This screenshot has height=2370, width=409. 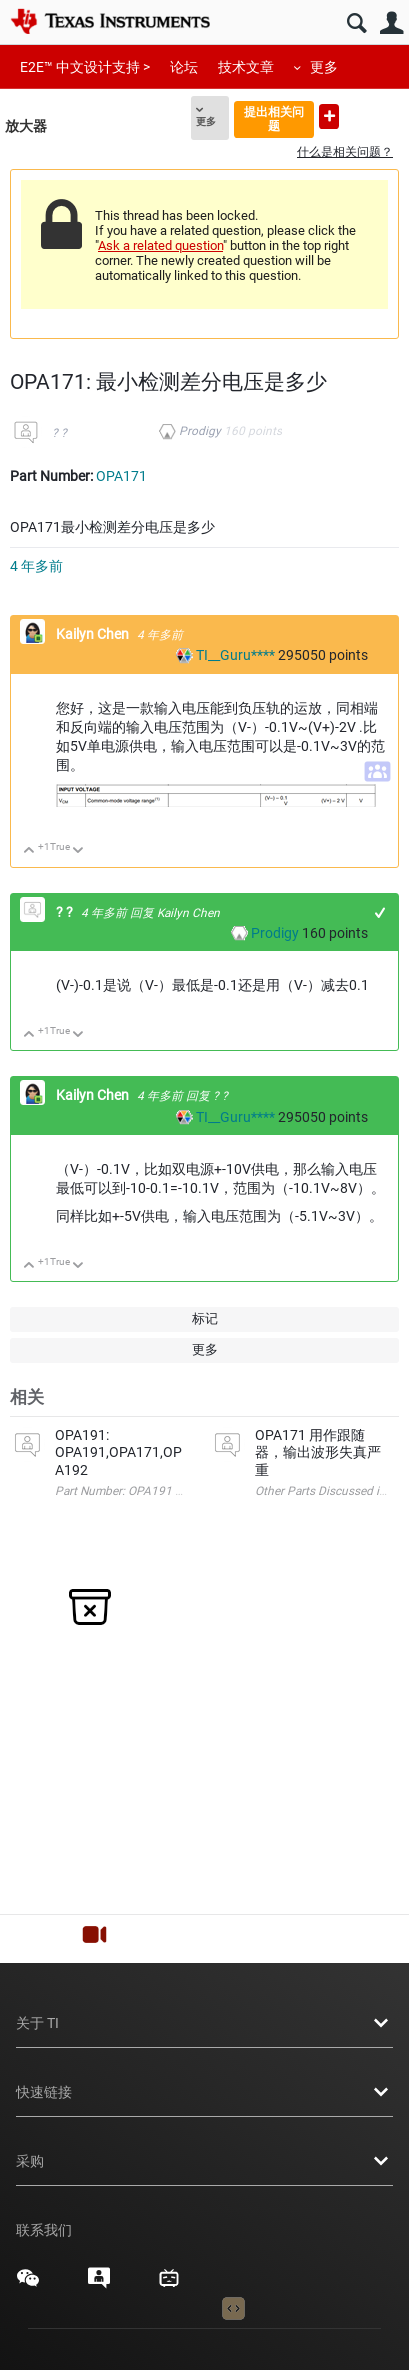 I want to click on start a video call, so click(x=94, y=1934).